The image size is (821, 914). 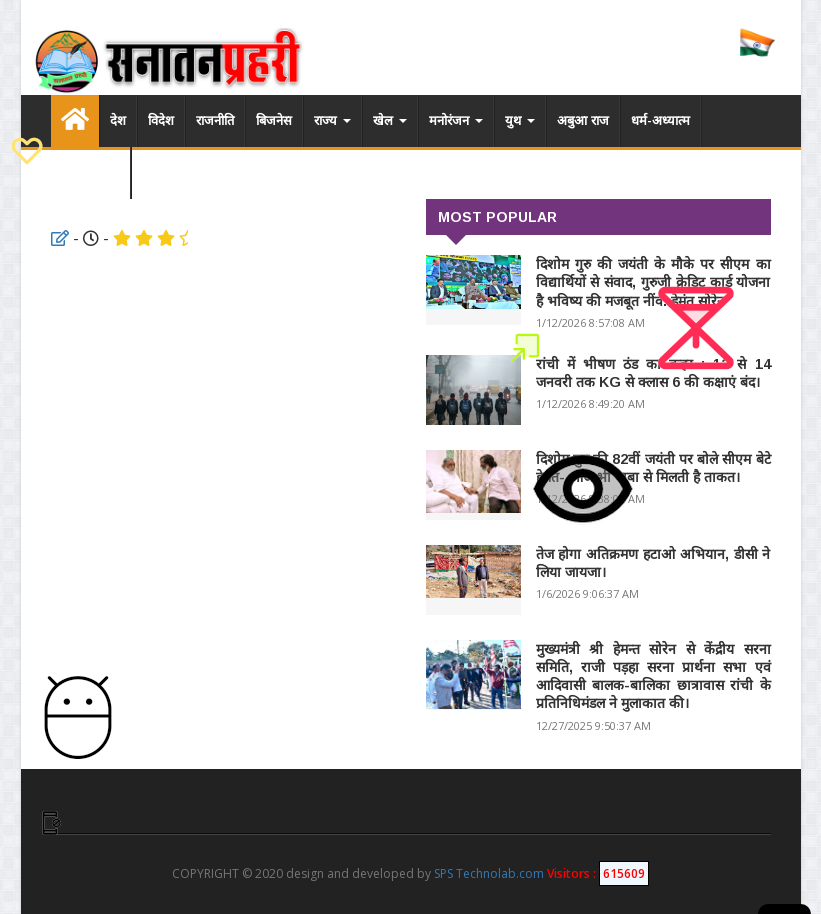 I want to click on block or restrict an app, so click(x=50, y=823).